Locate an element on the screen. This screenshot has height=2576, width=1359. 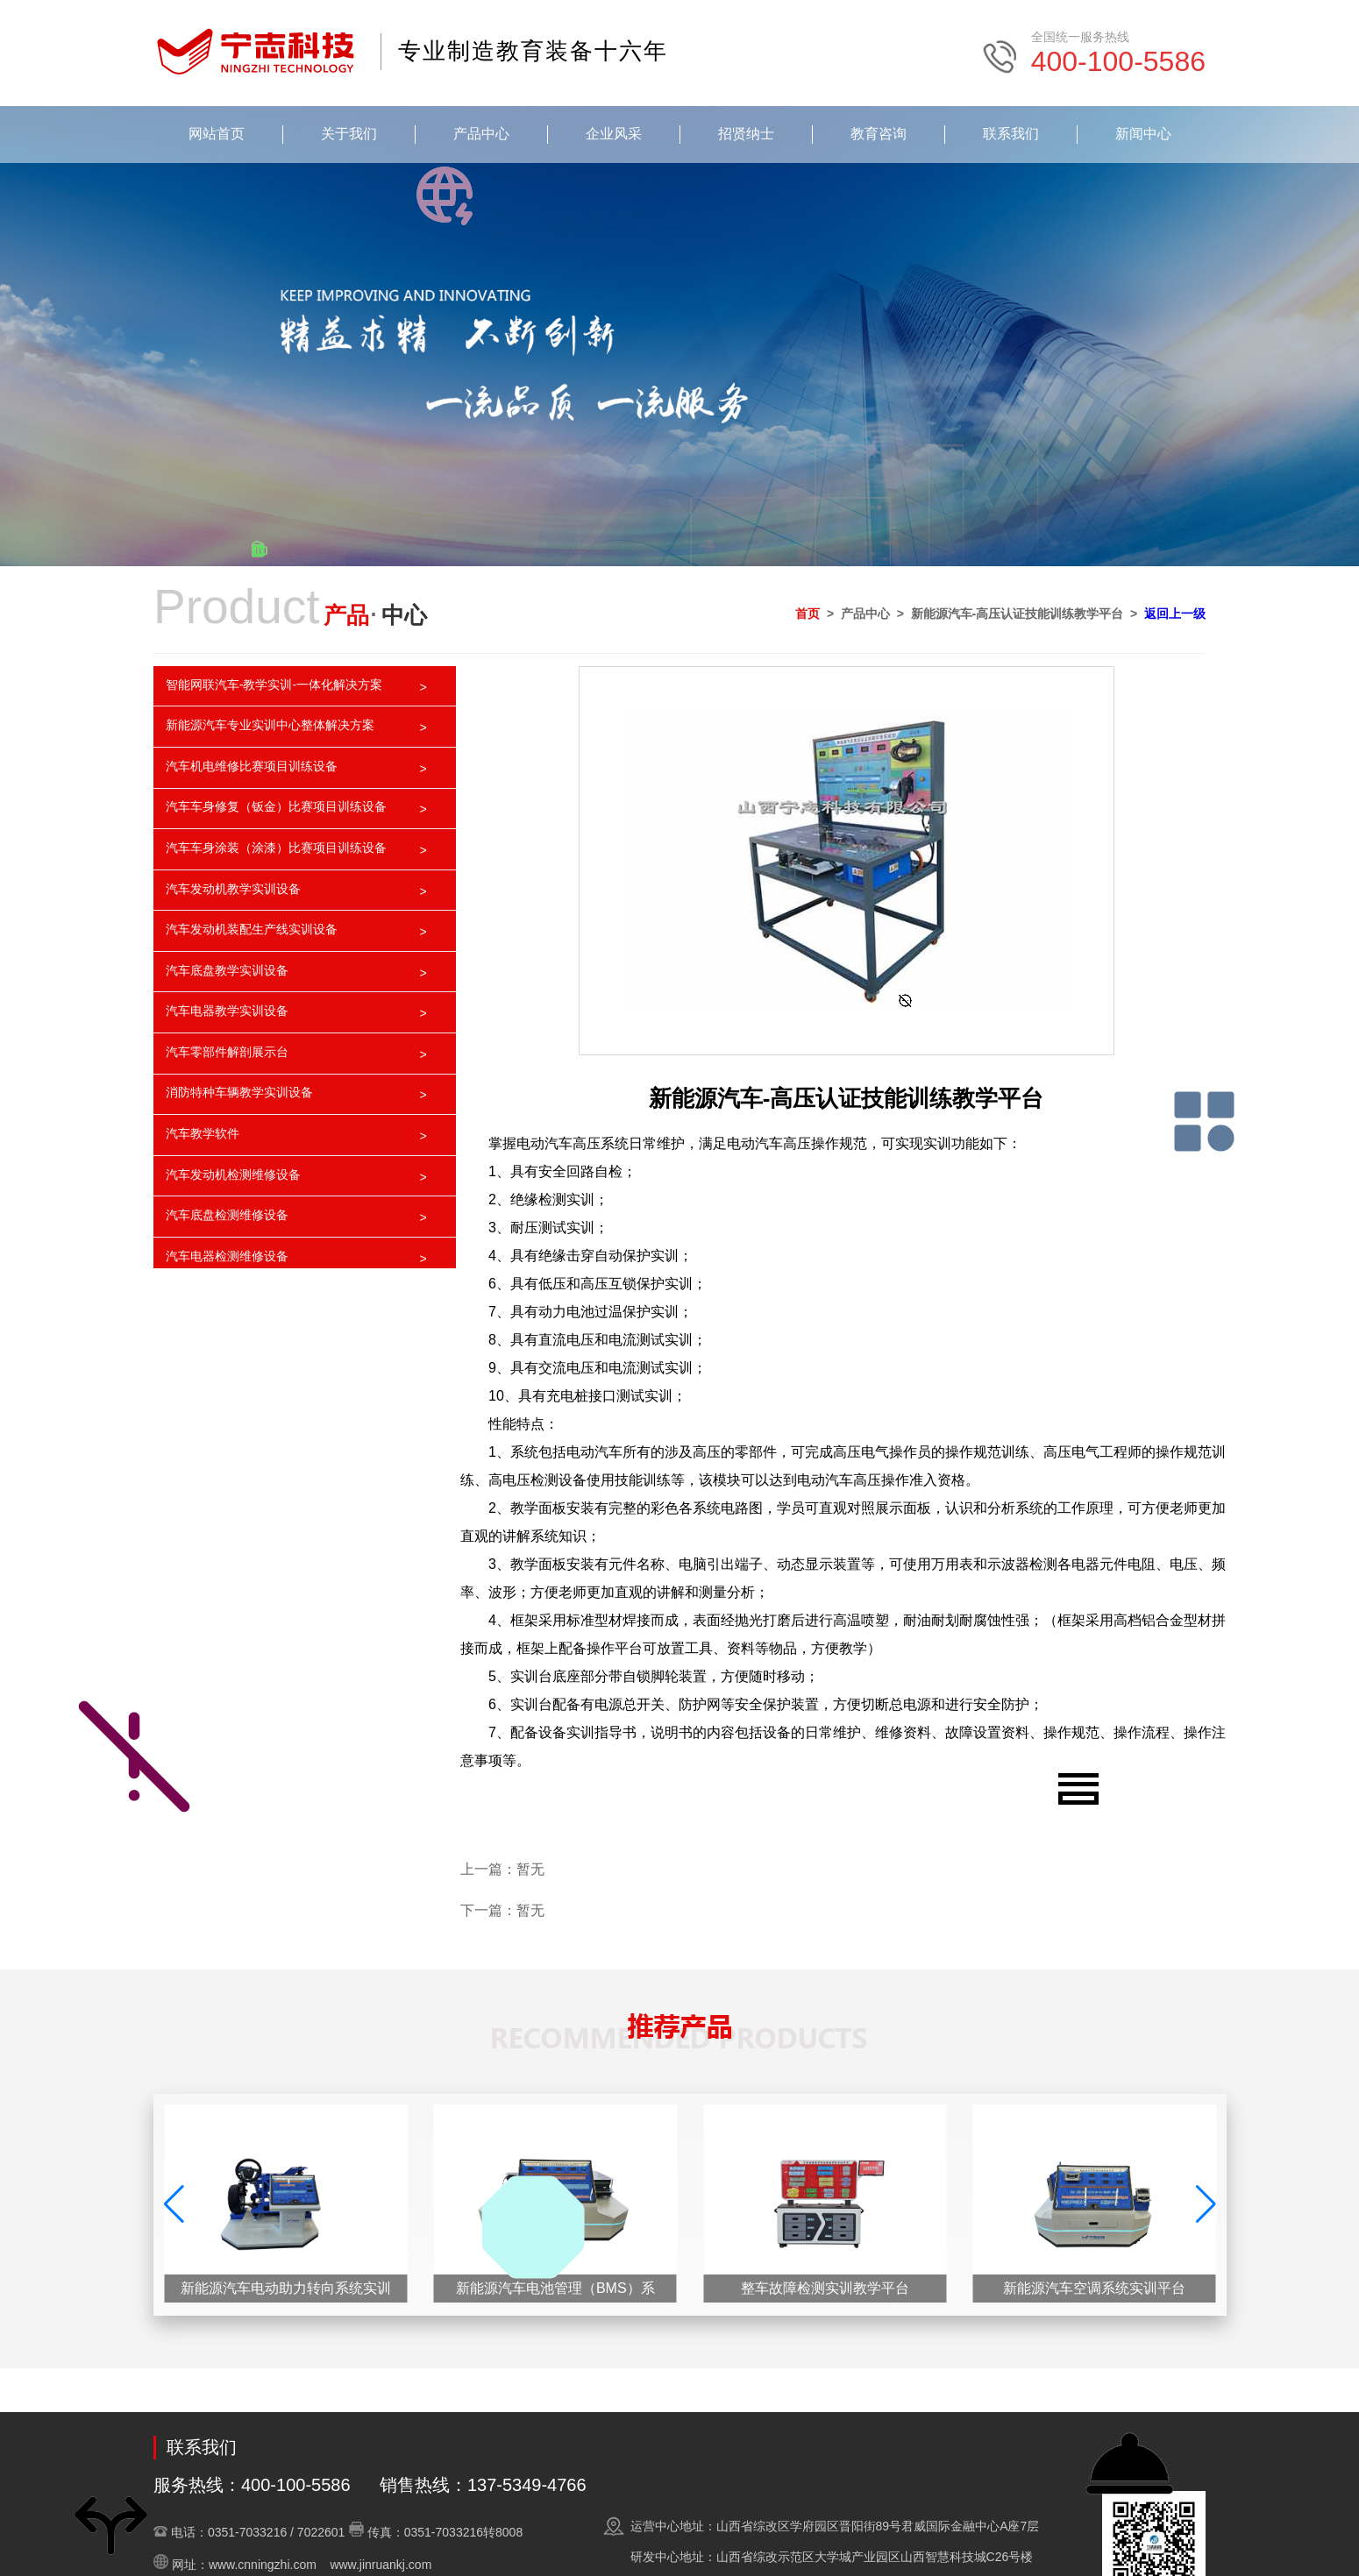
request room service or hotel amenities is located at coordinates (1129, 2463).